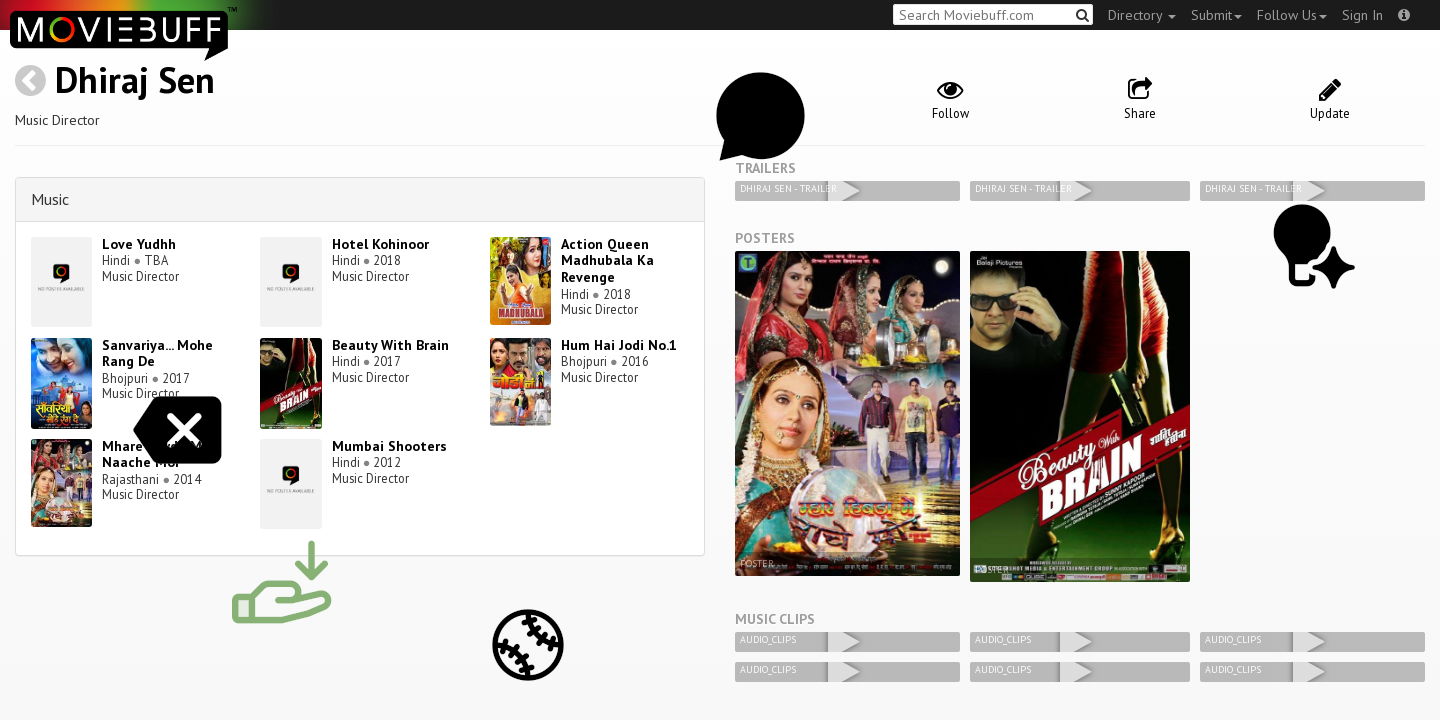 Image resolution: width=1440 pixels, height=720 pixels. What do you see at coordinates (1311, 248) in the screenshot?
I see `access AI-powered suggestions or insights` at bounding box center [1311, 248].